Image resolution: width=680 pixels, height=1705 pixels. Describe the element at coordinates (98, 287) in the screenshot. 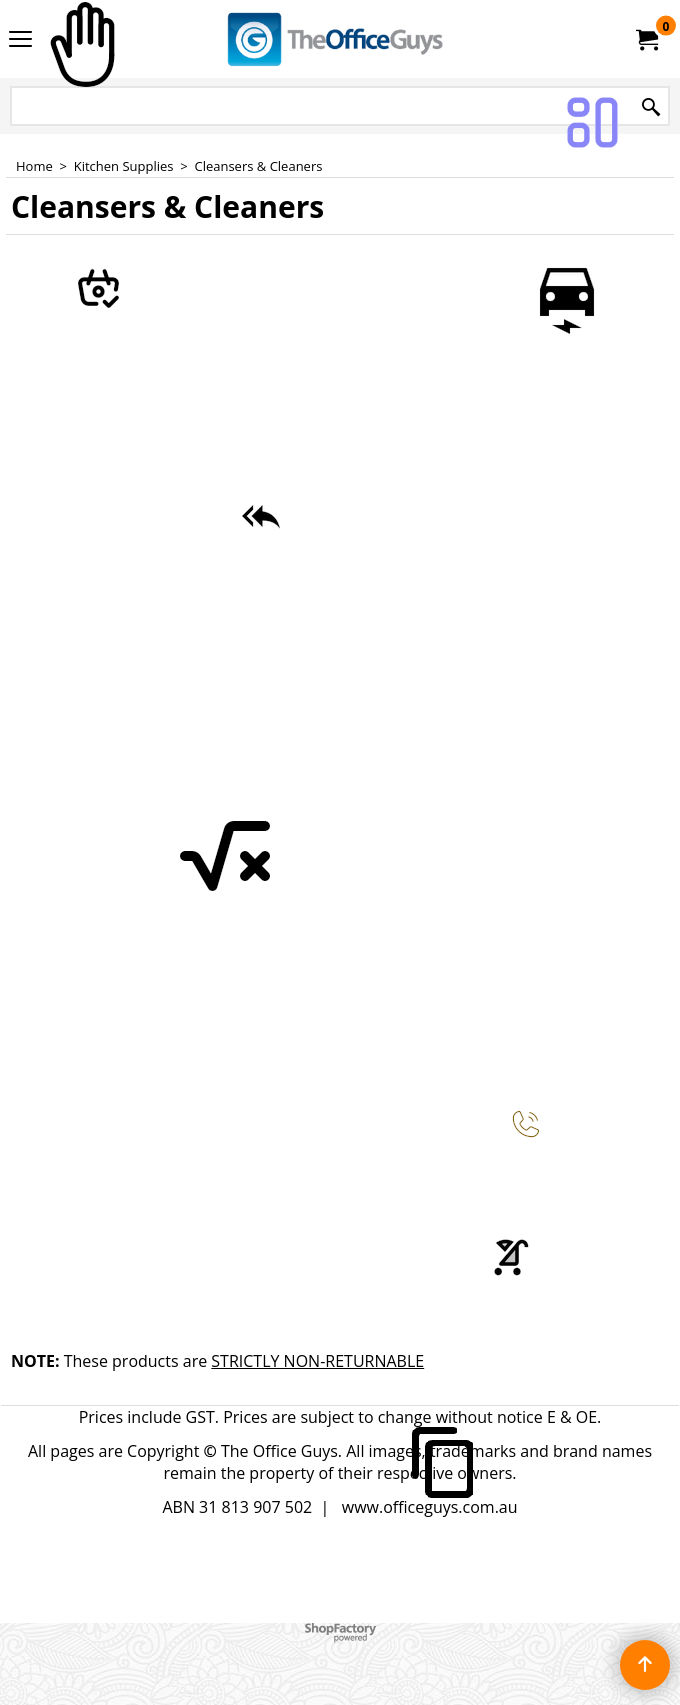

I see `confirm items in your shopping basket` at that location.